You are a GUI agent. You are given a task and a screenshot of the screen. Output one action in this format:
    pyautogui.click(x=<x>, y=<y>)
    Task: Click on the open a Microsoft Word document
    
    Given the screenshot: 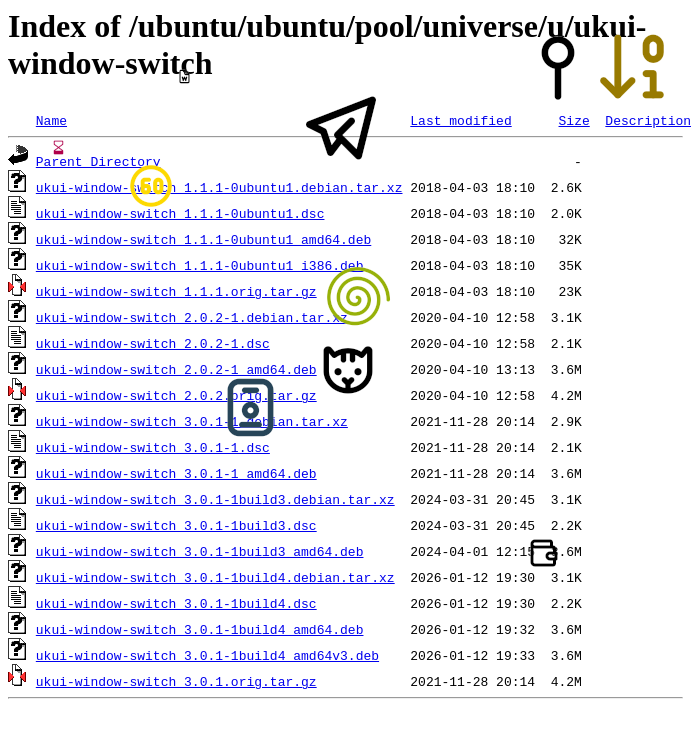 What is the action you would take?
    pyautogui.click(x=184, y=76)
    